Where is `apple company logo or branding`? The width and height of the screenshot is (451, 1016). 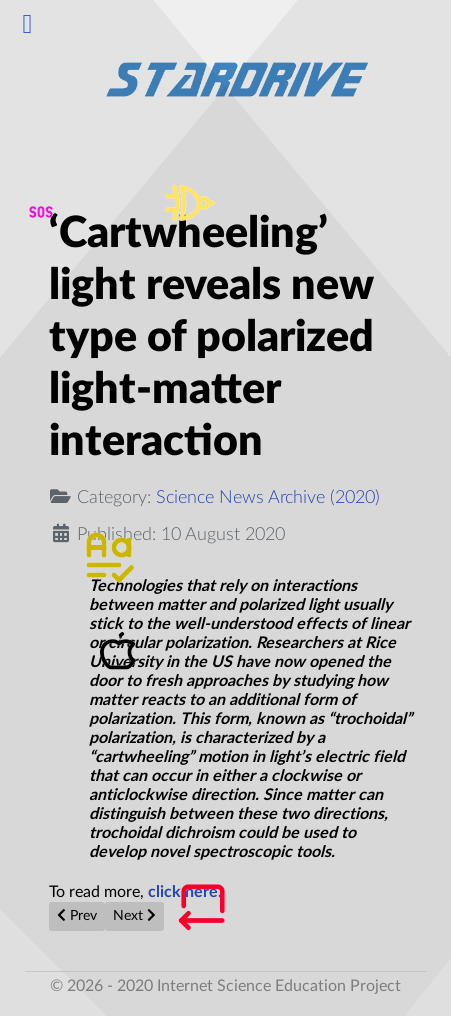
apple company logo or branding is located at coordinates (119, 653).